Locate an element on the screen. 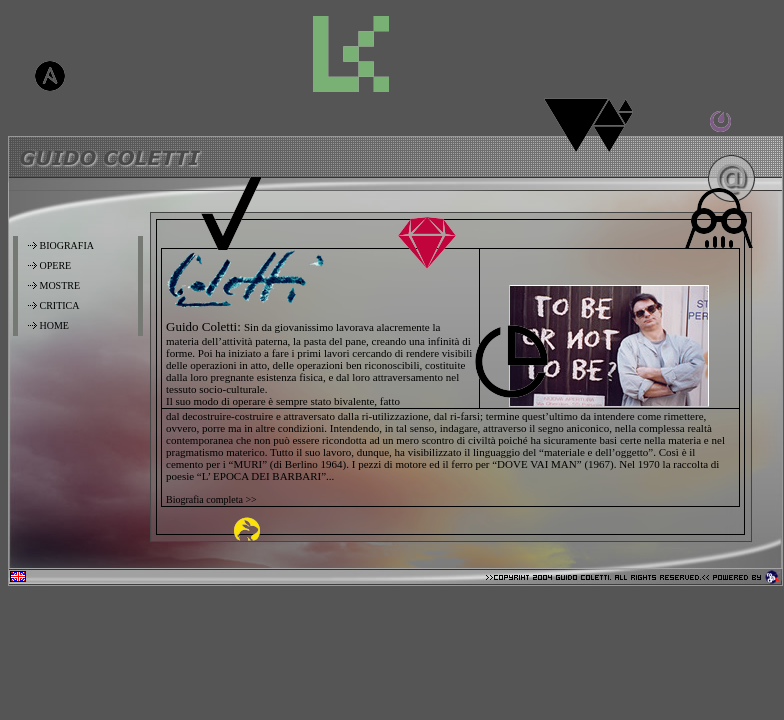  WebGPU technology or API branding is located at coordinates (588, 125).